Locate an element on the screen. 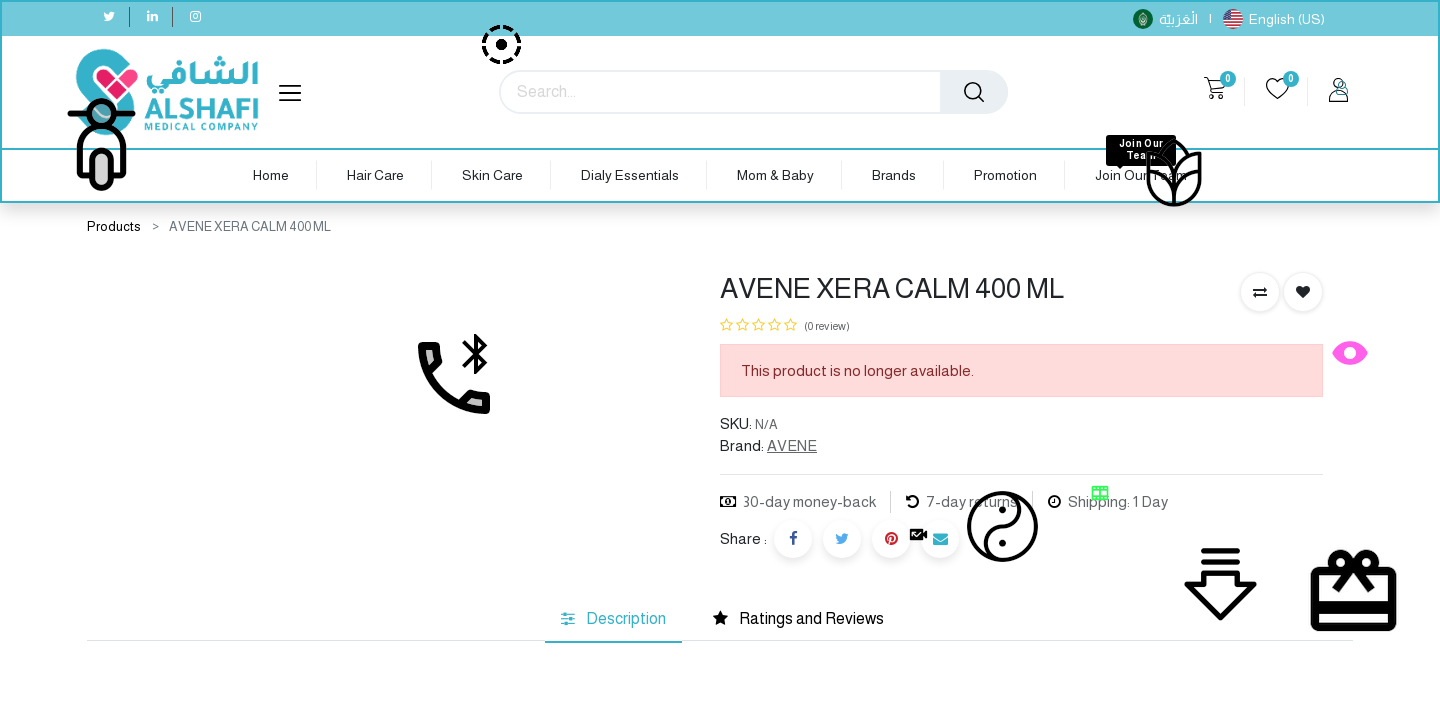  view or preview content is located at coordinates (1350, 353).